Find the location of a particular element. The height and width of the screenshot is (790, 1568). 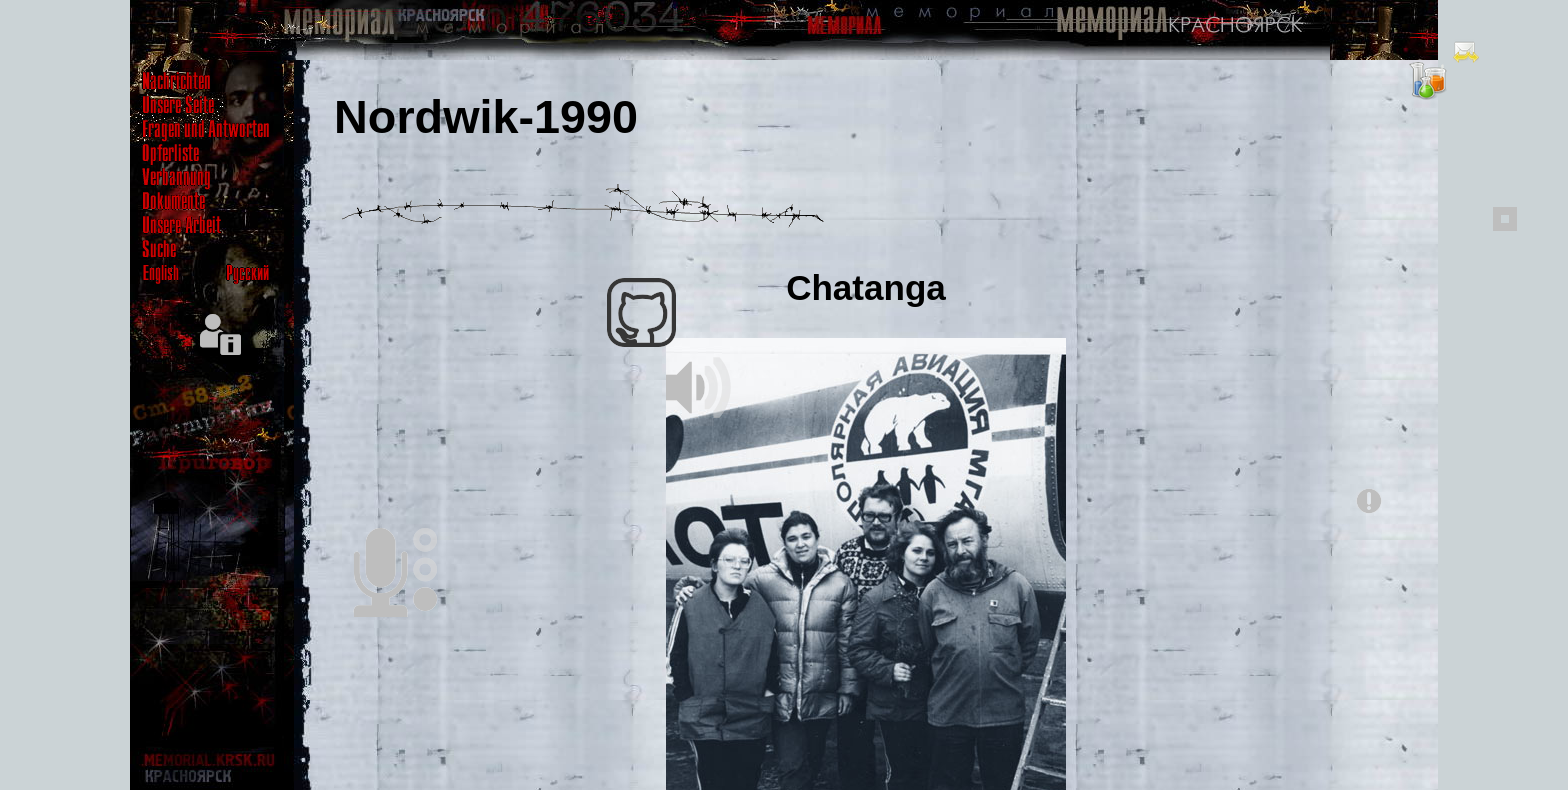

indicates low volume level is located at coordinates (700, 387).